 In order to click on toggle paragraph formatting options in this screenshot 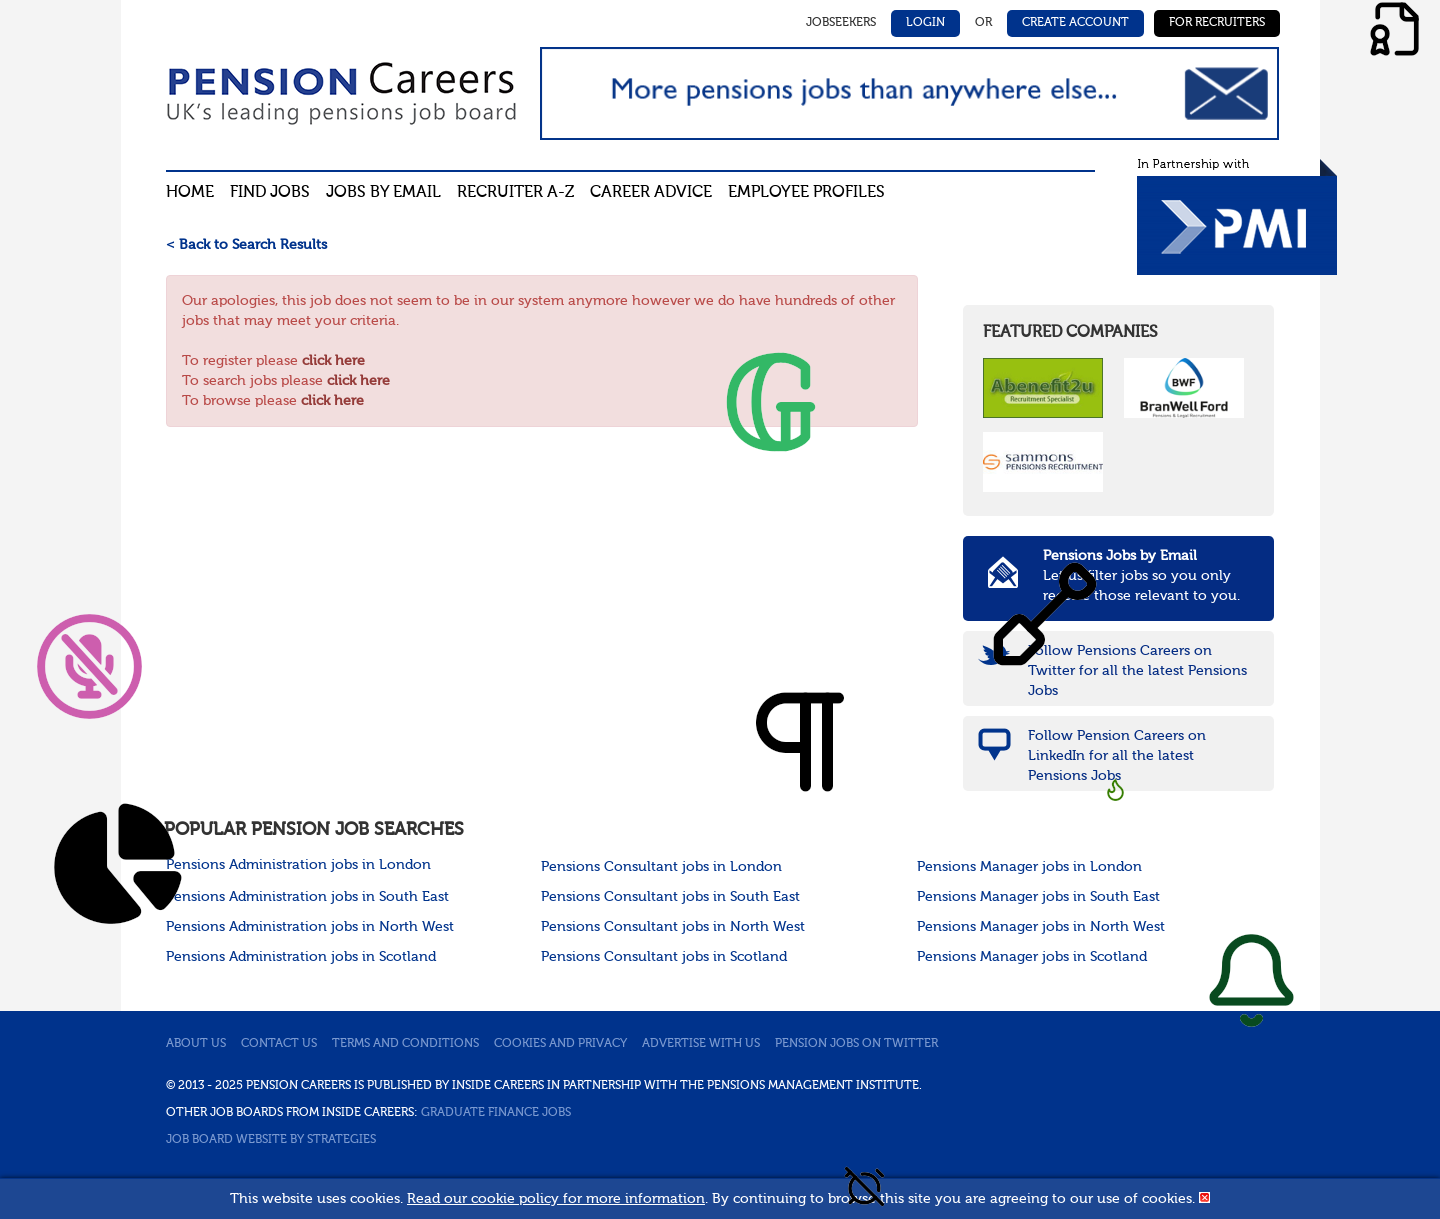, I will do `click(800, 742)`.